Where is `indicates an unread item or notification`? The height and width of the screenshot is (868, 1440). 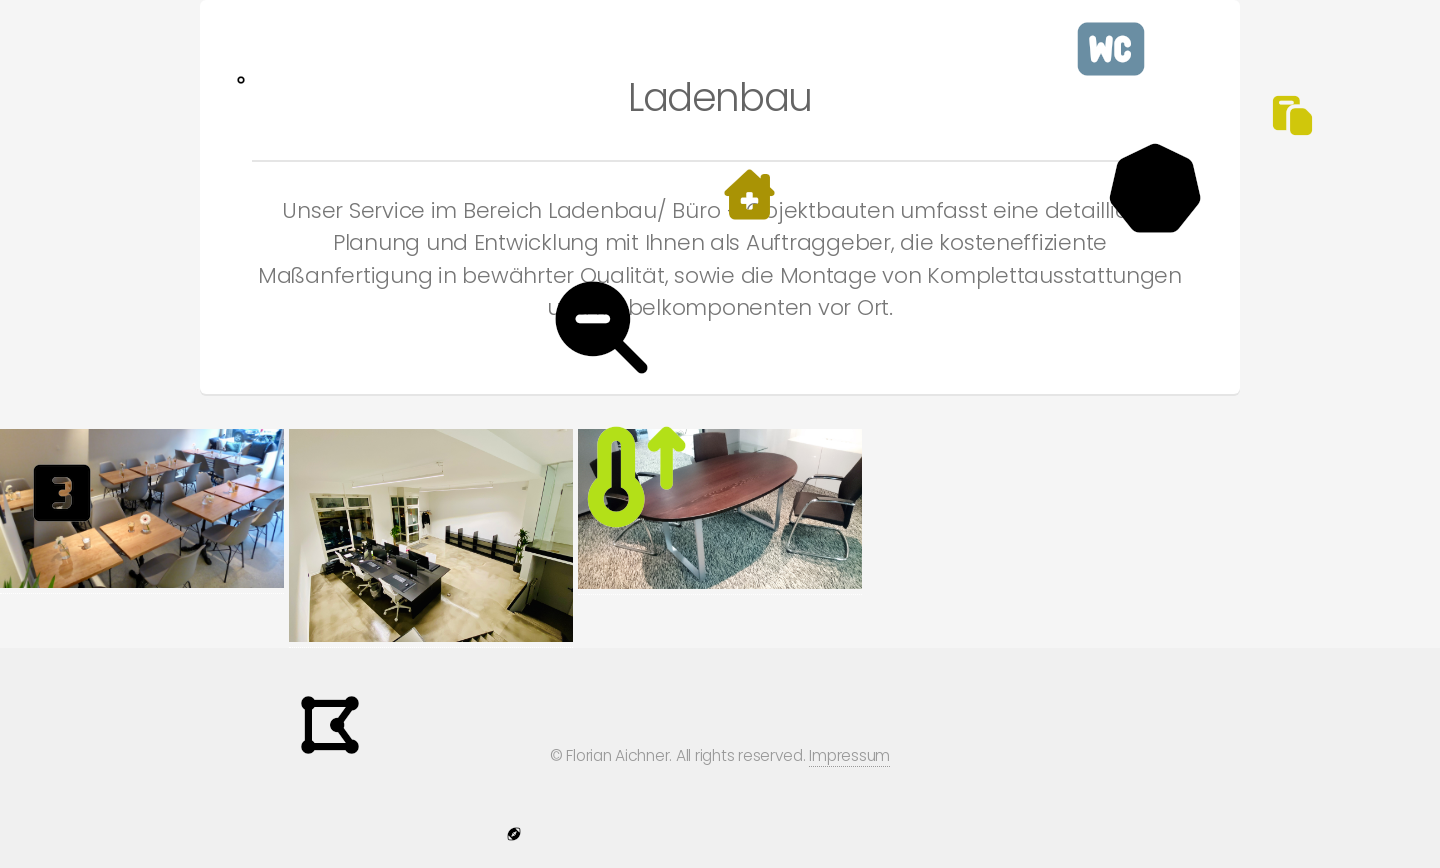
indicates an unread item or notification is located at coordinates (241, 80).